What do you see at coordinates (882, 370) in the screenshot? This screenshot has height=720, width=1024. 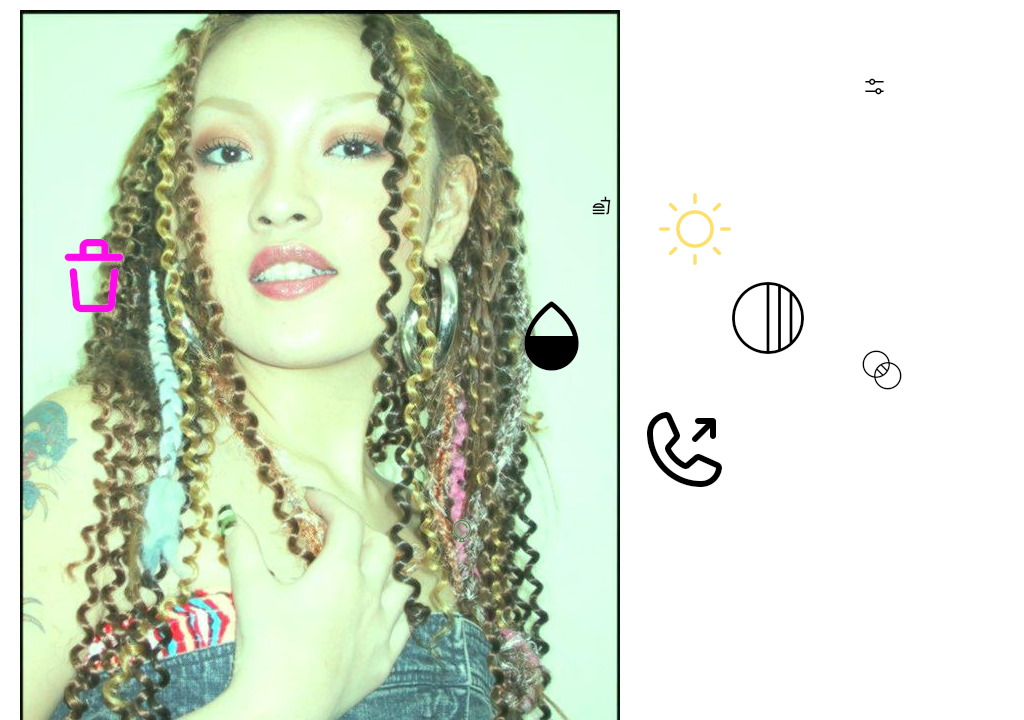 I see `apply intersect operation to selected shapes` at bounding box center [882, 370].